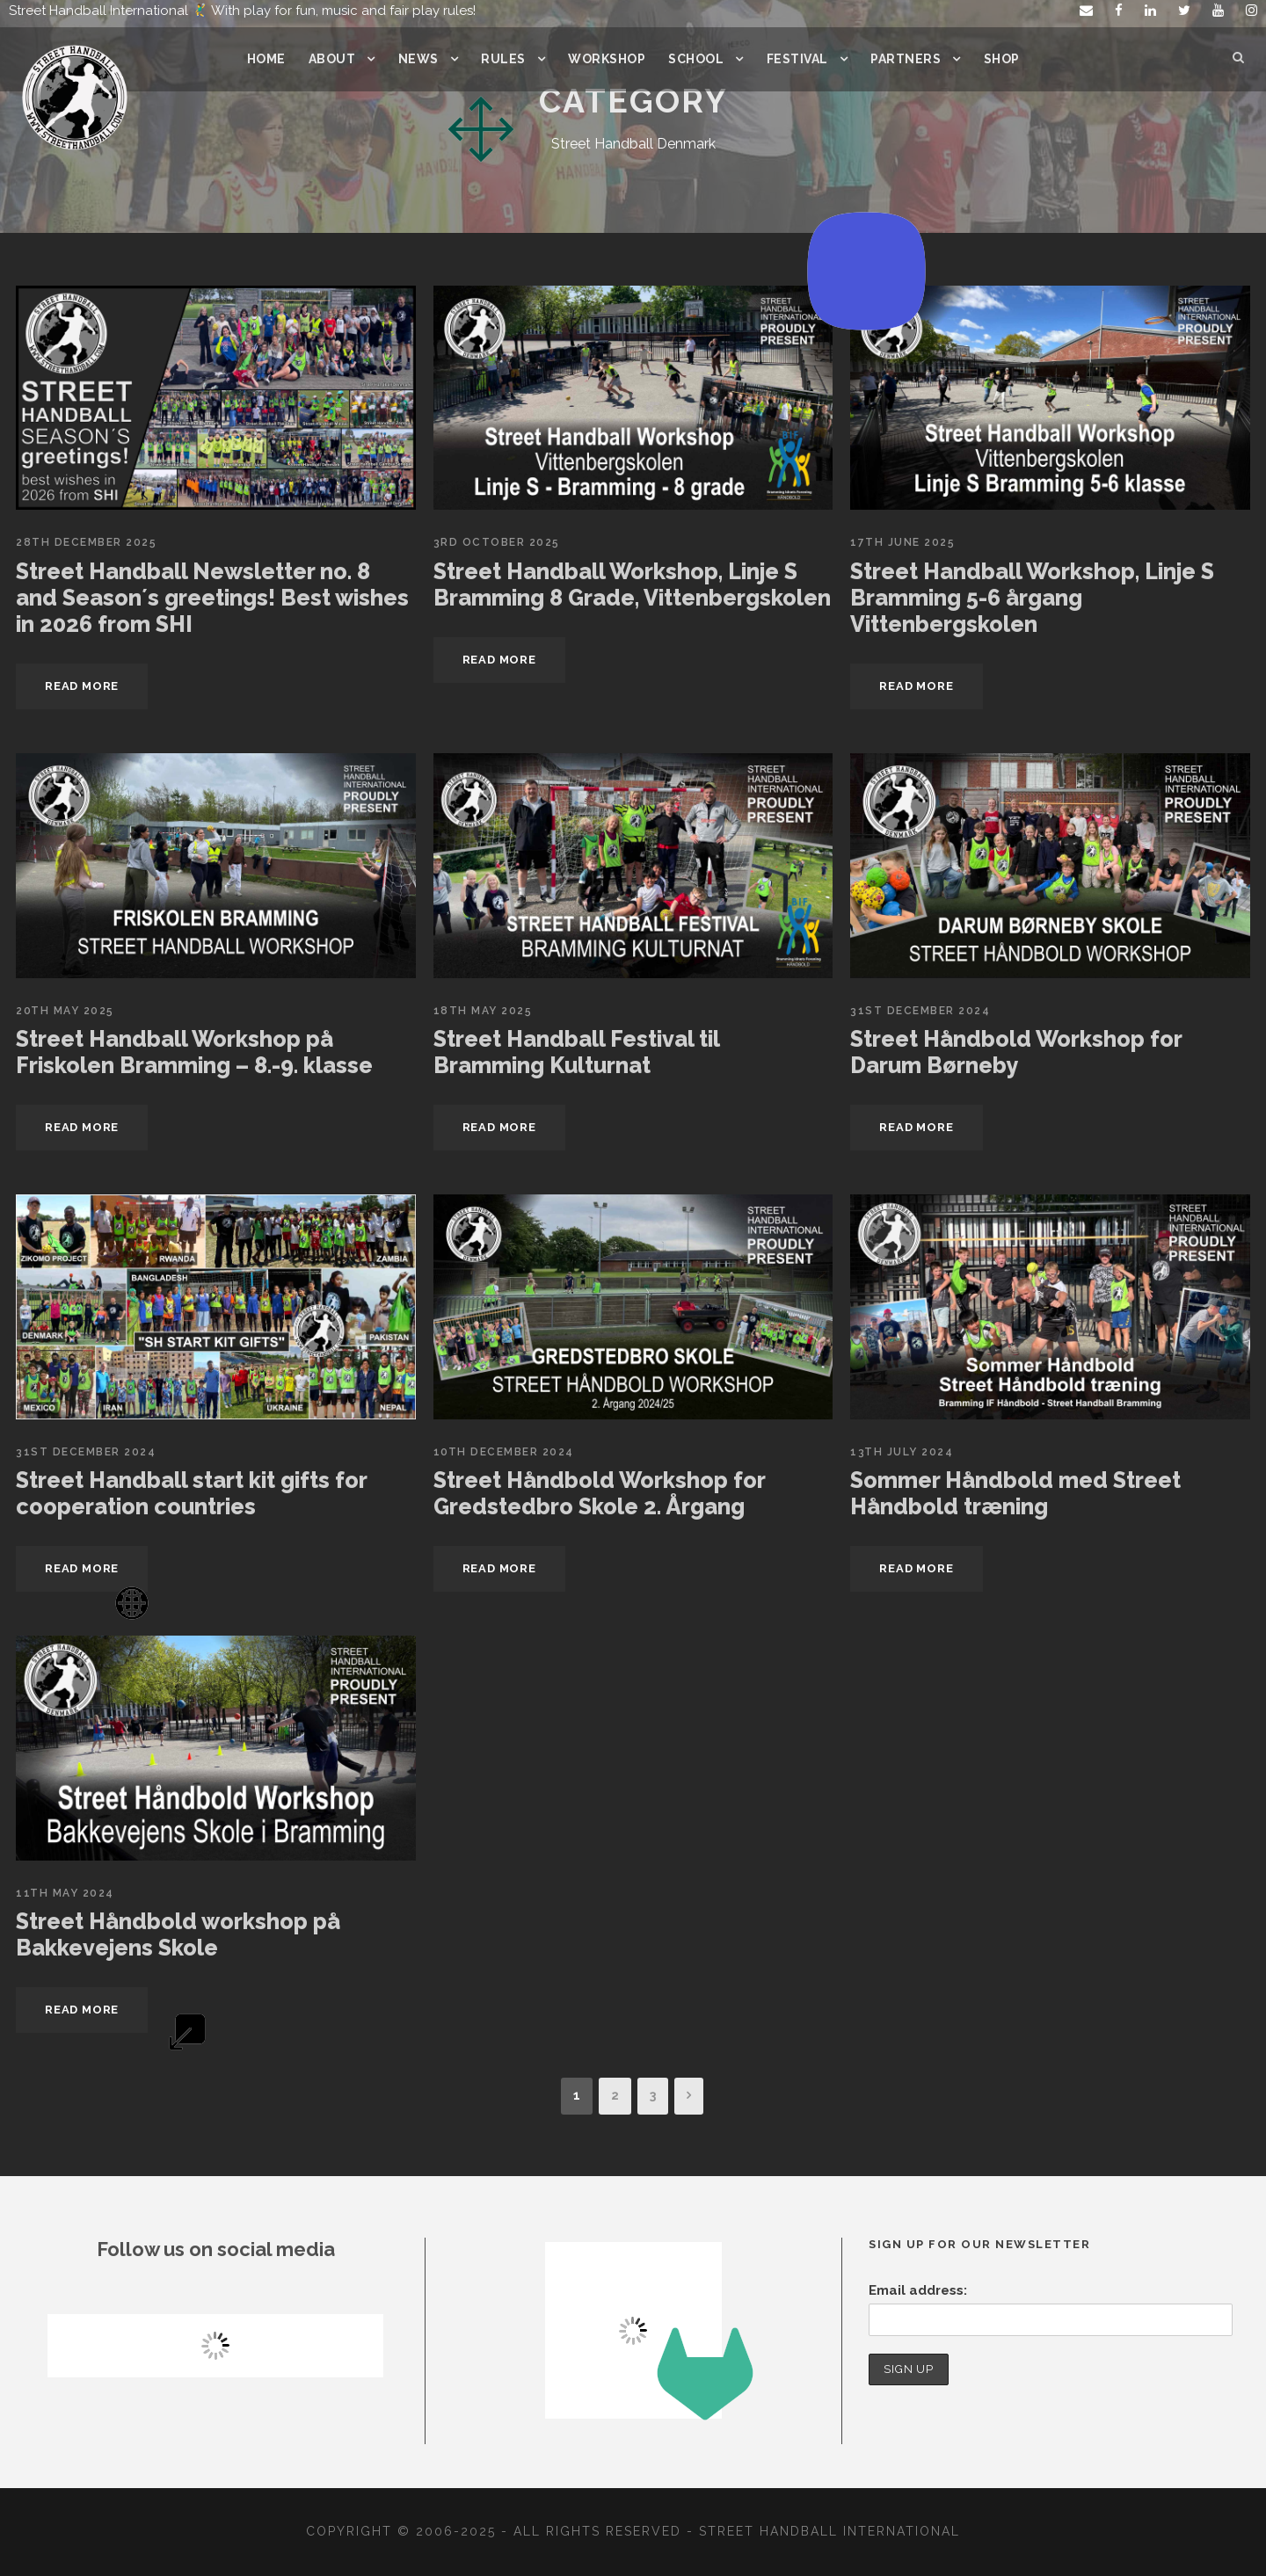 The width and height of the screenshot is (1266, 2576). Describe the element at coordinates (481, 129) in the screenshot. I see `move or reposition an element` at that location.